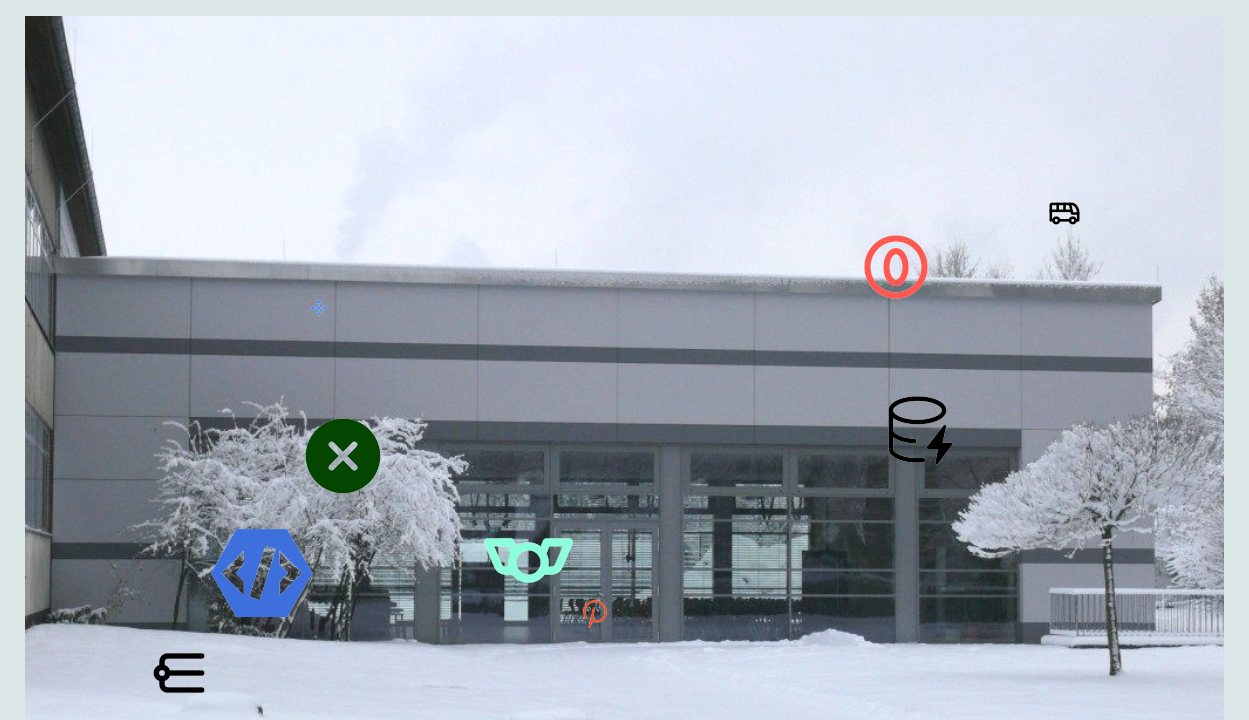 This screenshot has width=1249, height=720. What do you see at coordinates (1064, 213) in the screenshot?
I see `view public transit options` at bounding box center [1064, 213].